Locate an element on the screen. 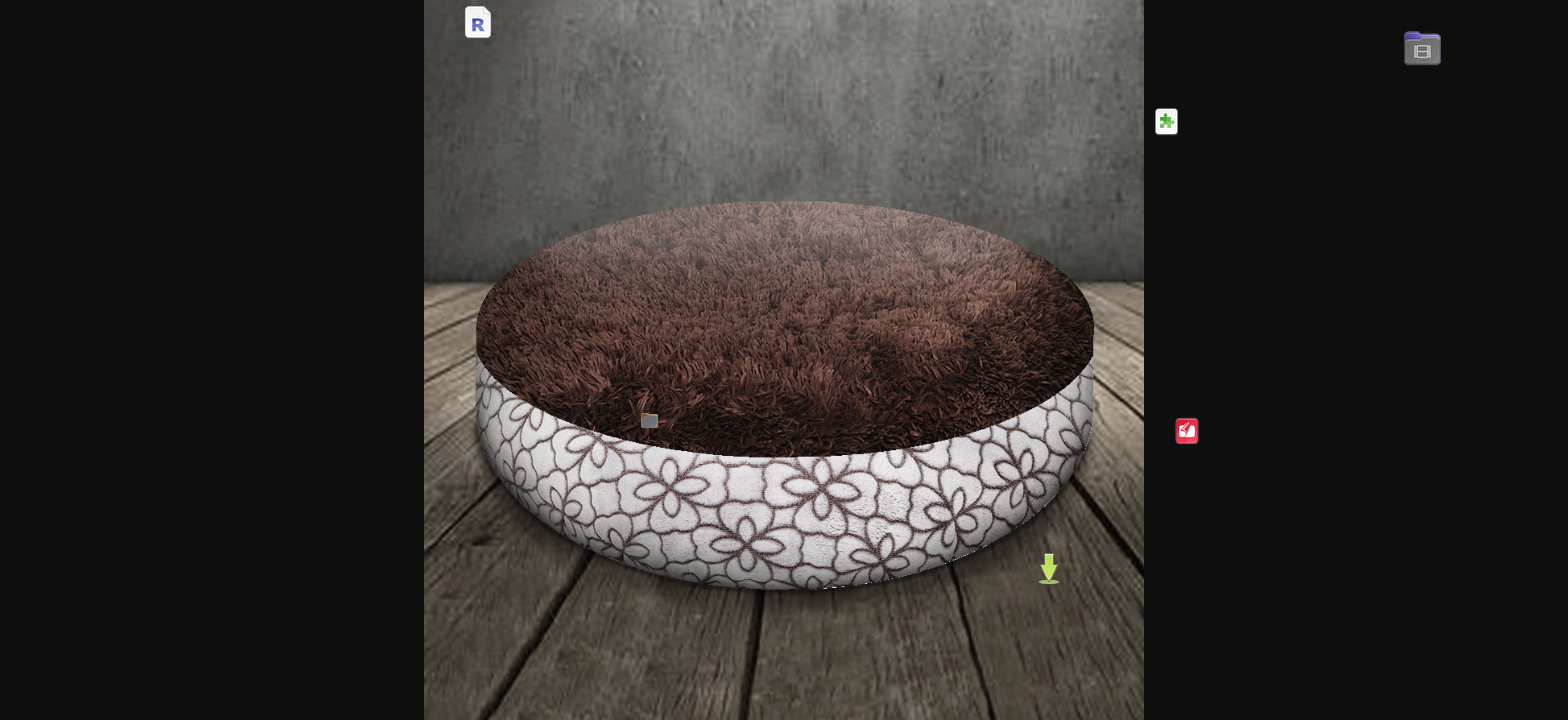 The width and height of the screenshot is (1568, 720). an R programming language source file is located at coordinates (478, 22).